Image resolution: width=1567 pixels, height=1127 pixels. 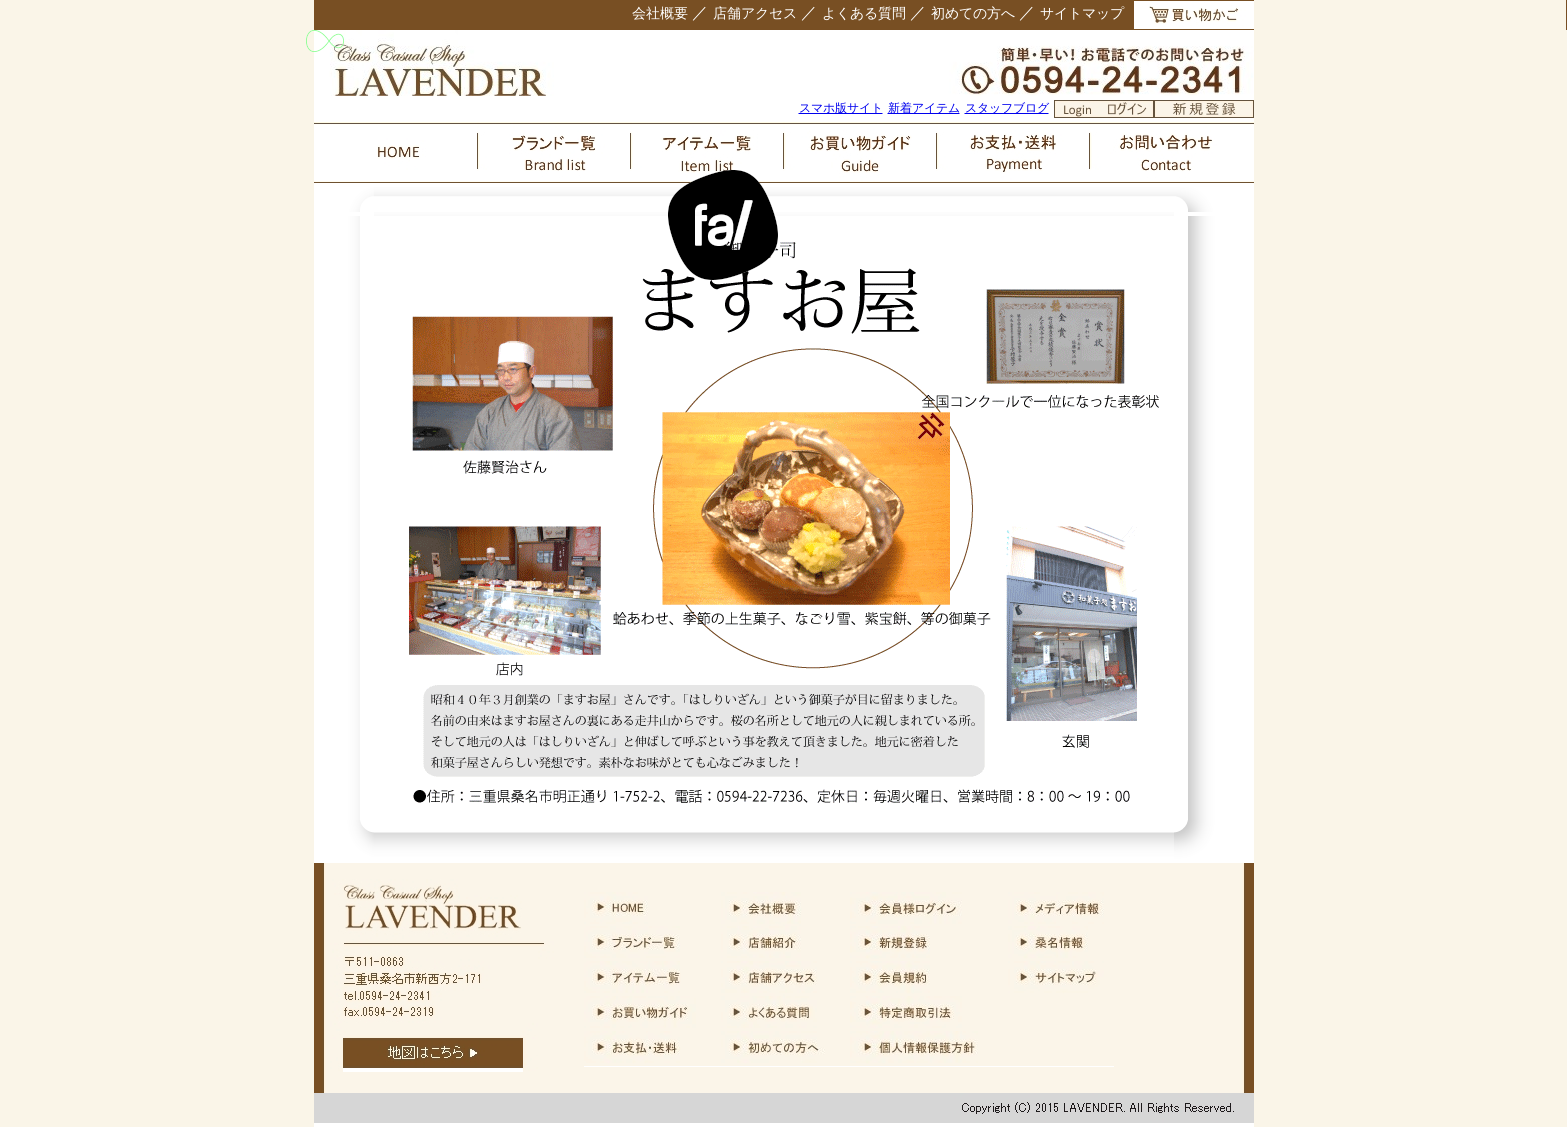 I want to click on virgin media brand logo, so click(x=325, y=41).